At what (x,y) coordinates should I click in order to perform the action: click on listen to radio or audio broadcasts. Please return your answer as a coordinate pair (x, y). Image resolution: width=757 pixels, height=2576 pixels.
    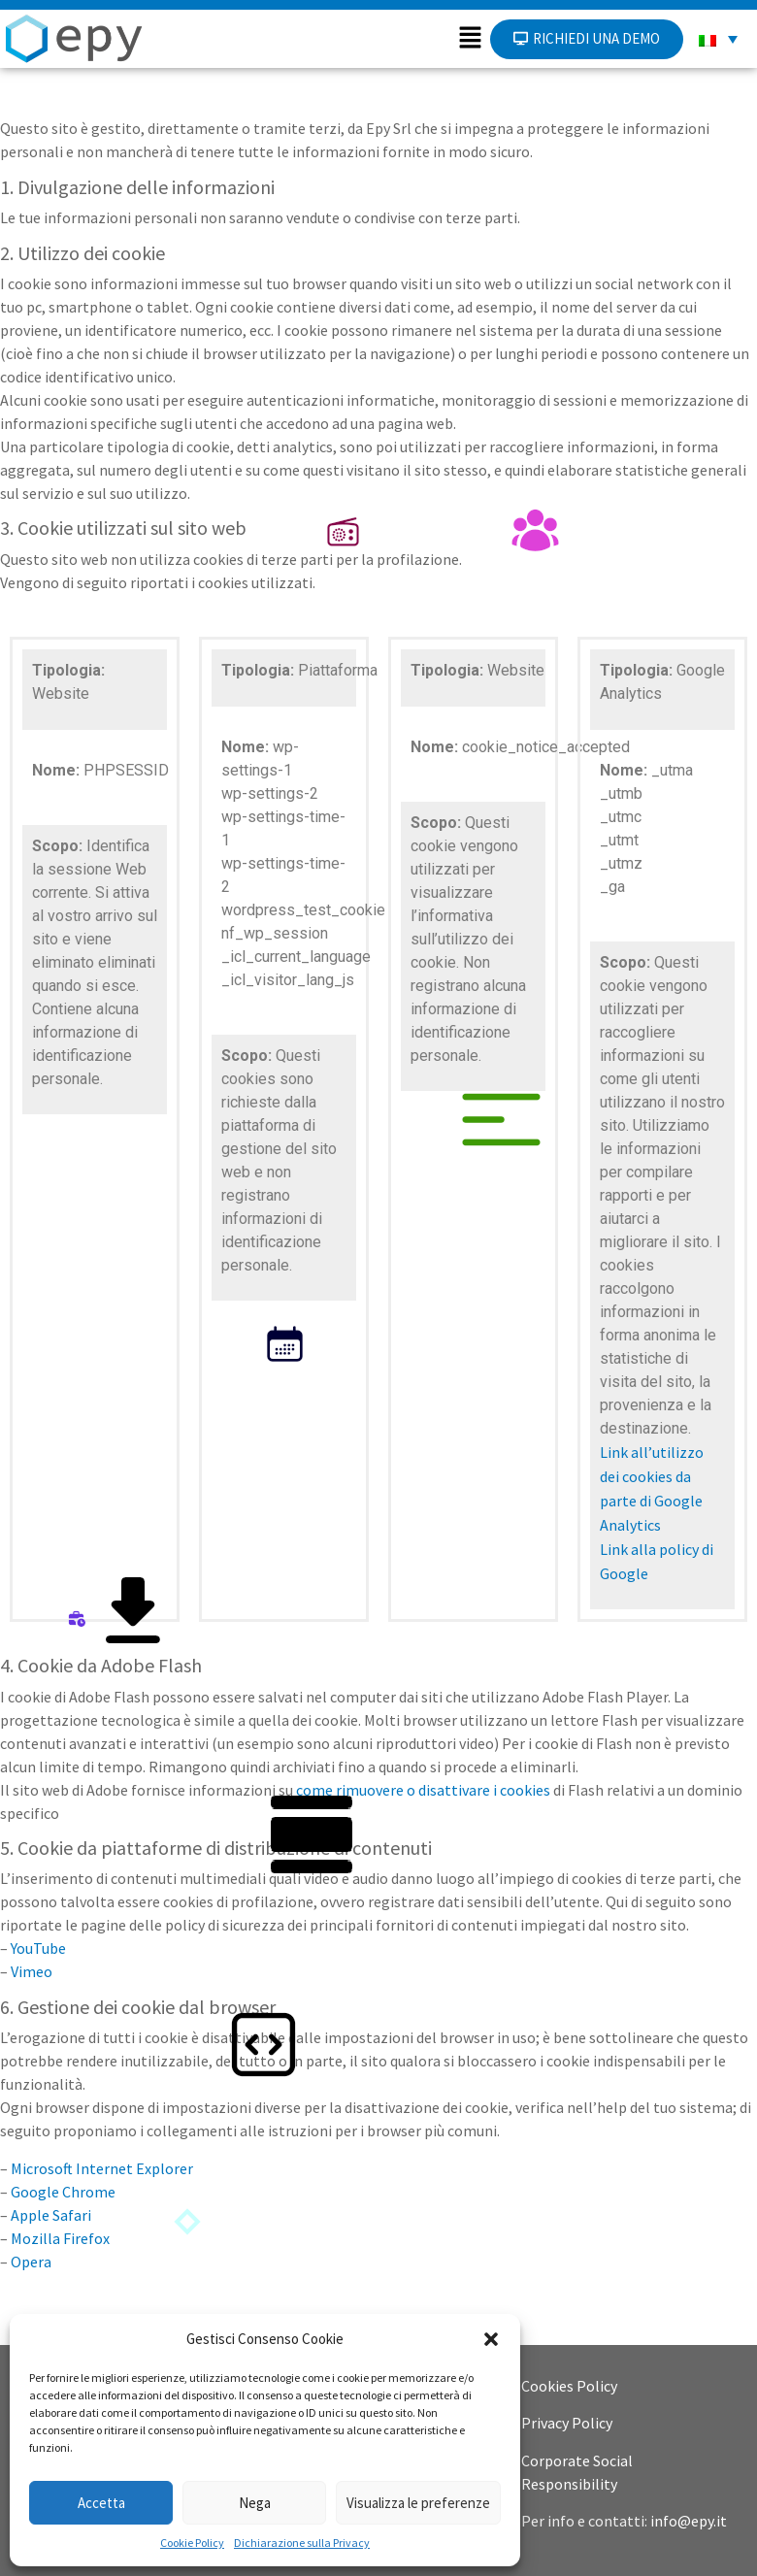
    Looking at the image, I should click on (343, 531).